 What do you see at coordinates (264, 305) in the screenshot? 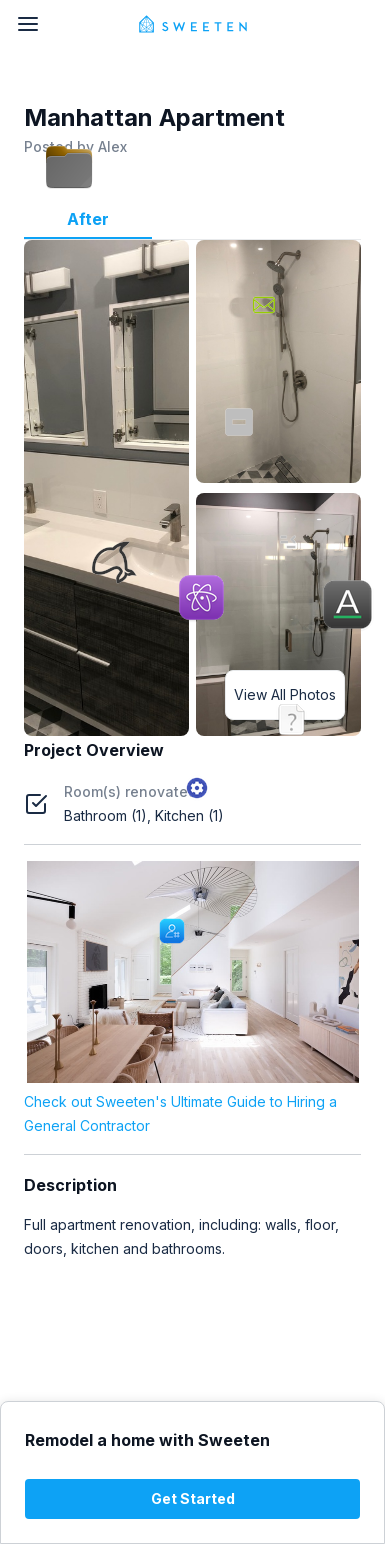
I see `open email application` at bounding box center [264, 305].